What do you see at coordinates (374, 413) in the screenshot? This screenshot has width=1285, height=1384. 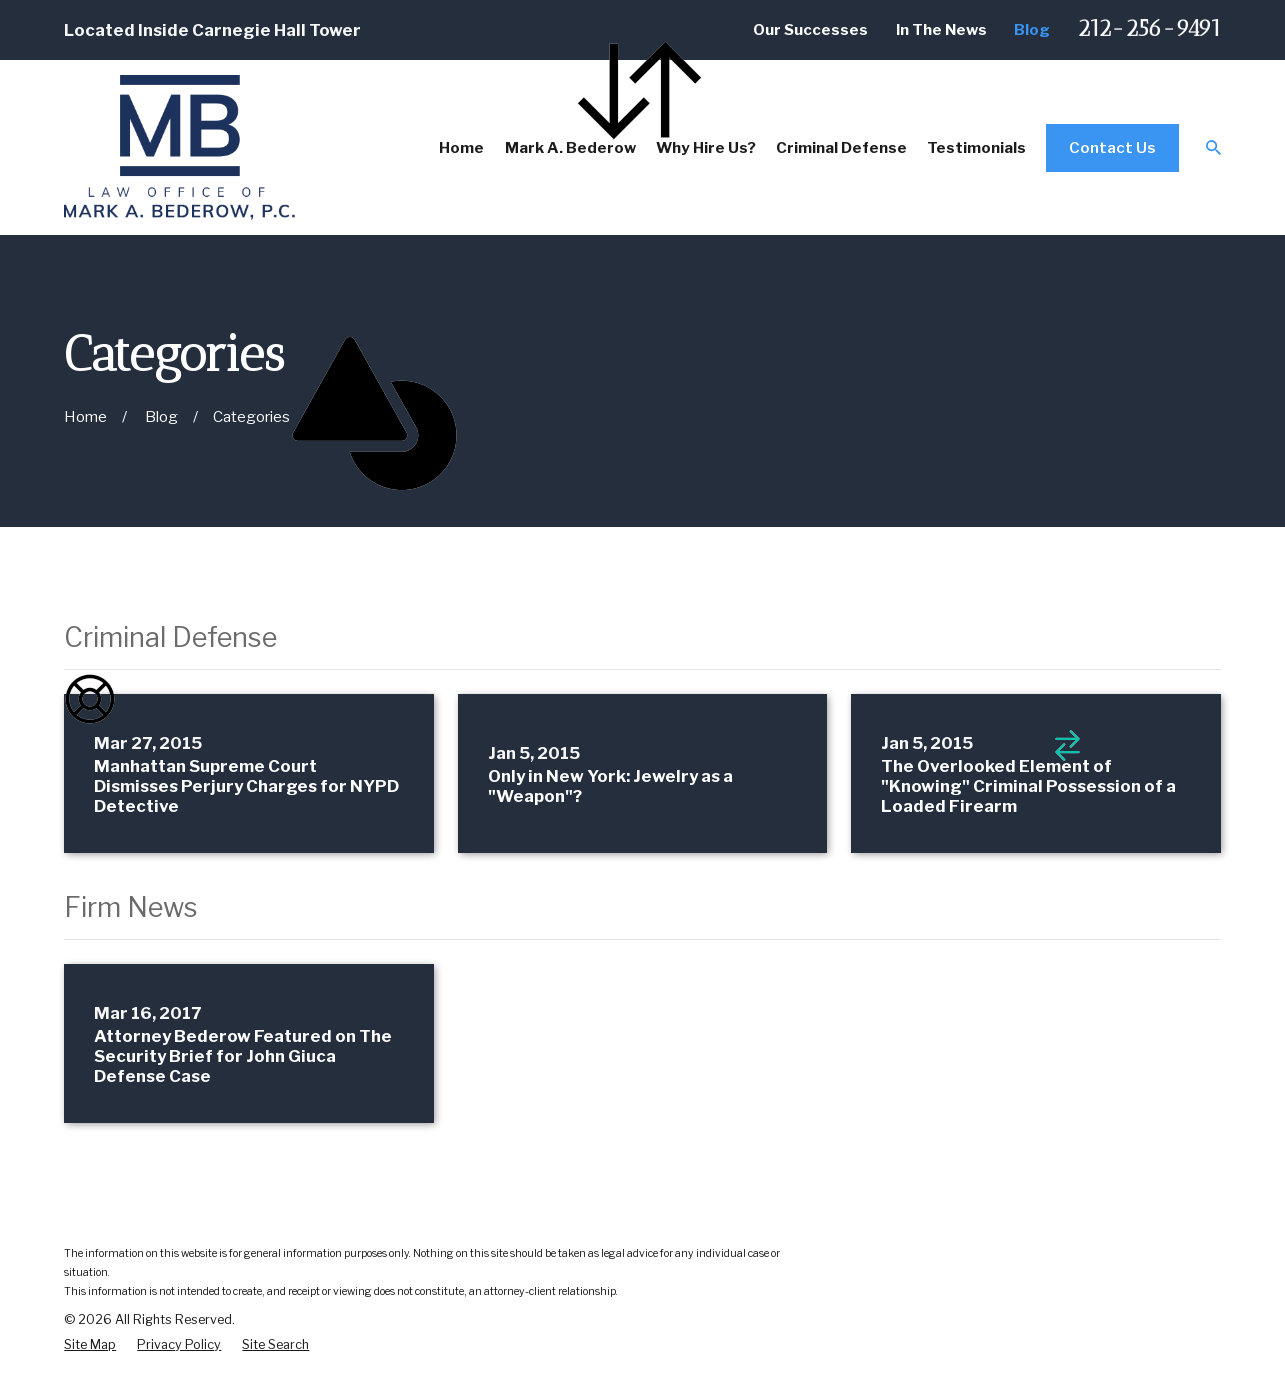 I see `access shape tools or drawing options` at bounding box center [374, 413].